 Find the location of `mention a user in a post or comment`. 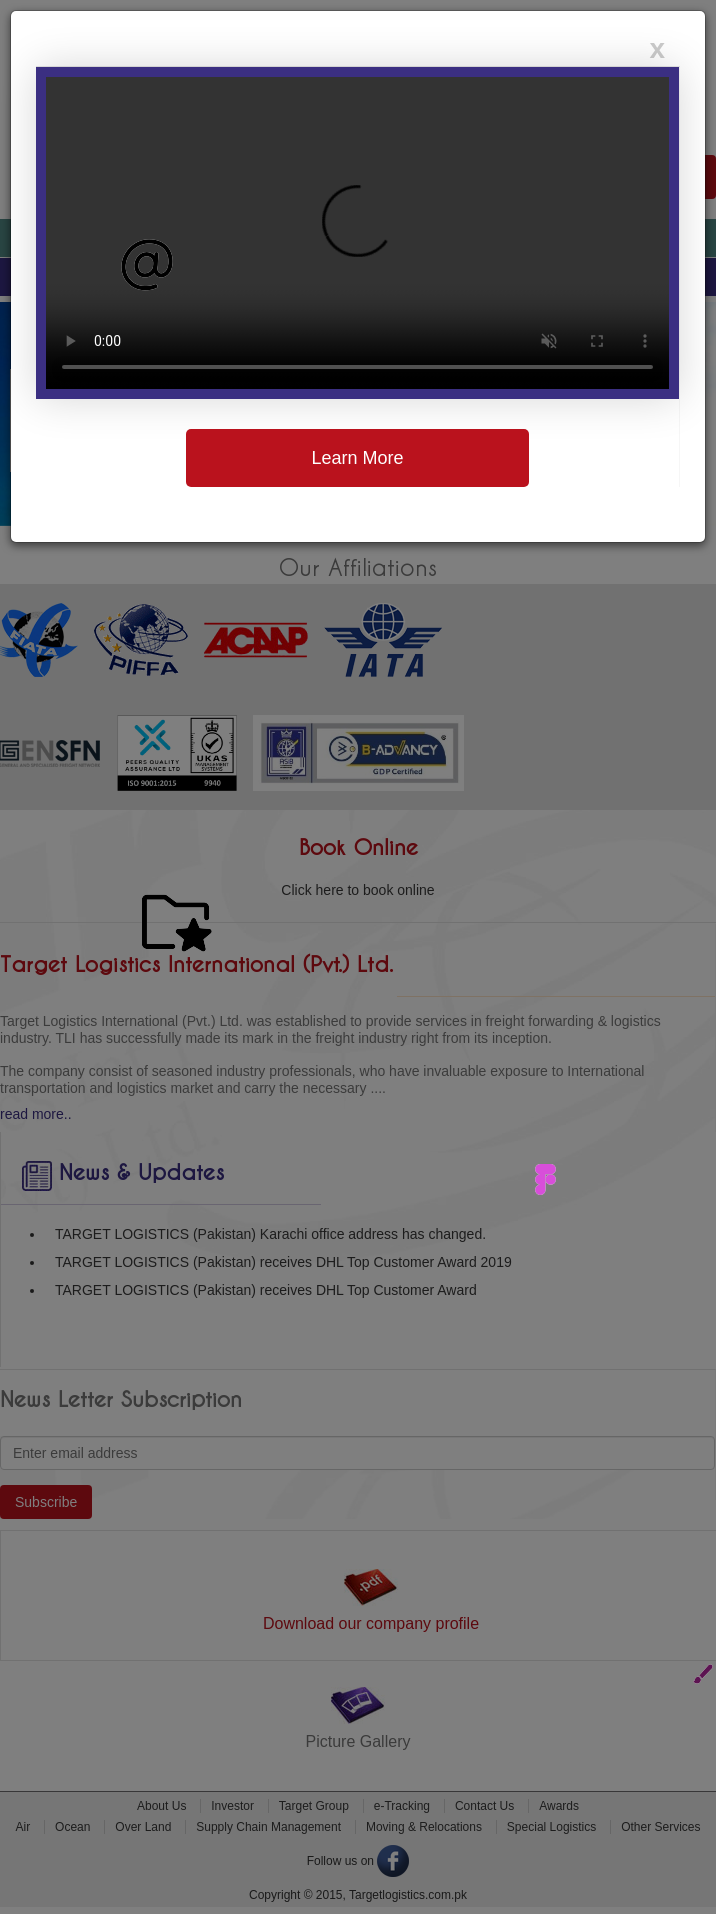

mention a user in a post or comment is located at coordinates (147, 265).